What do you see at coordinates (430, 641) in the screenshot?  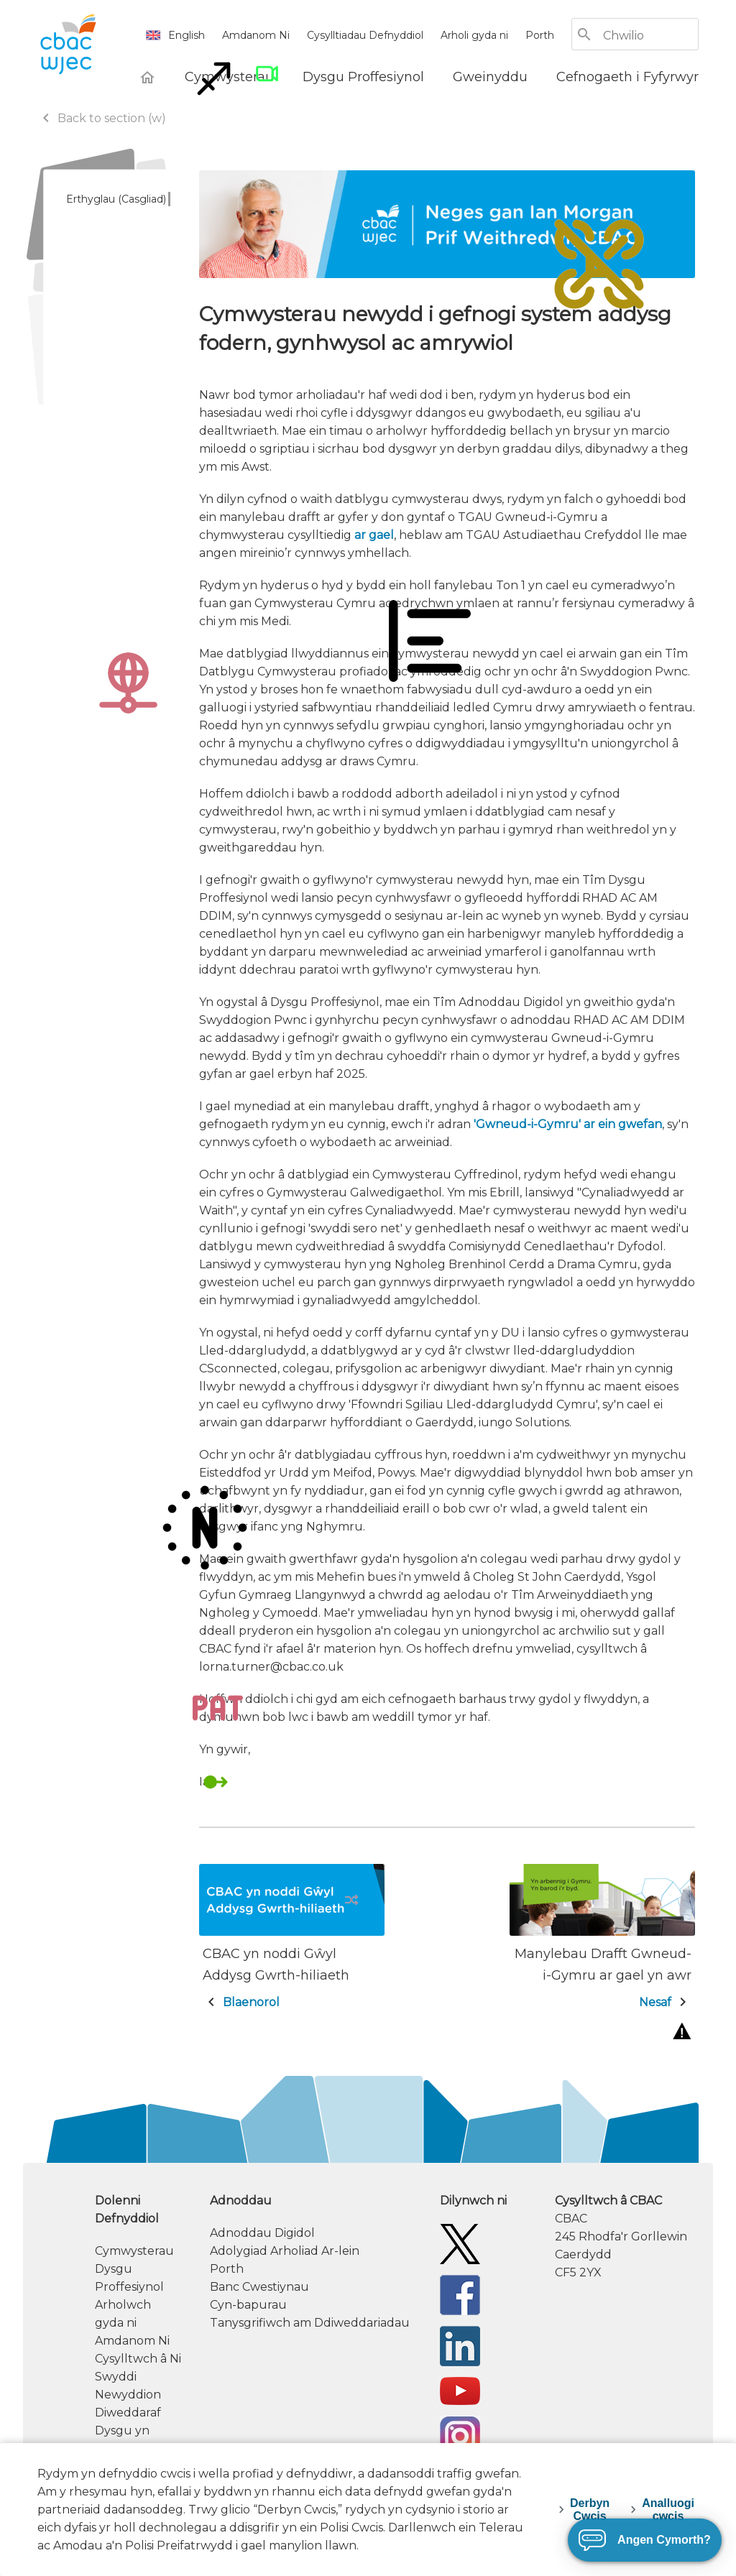 I see `align text to the left` at bounding box center [430, 641].